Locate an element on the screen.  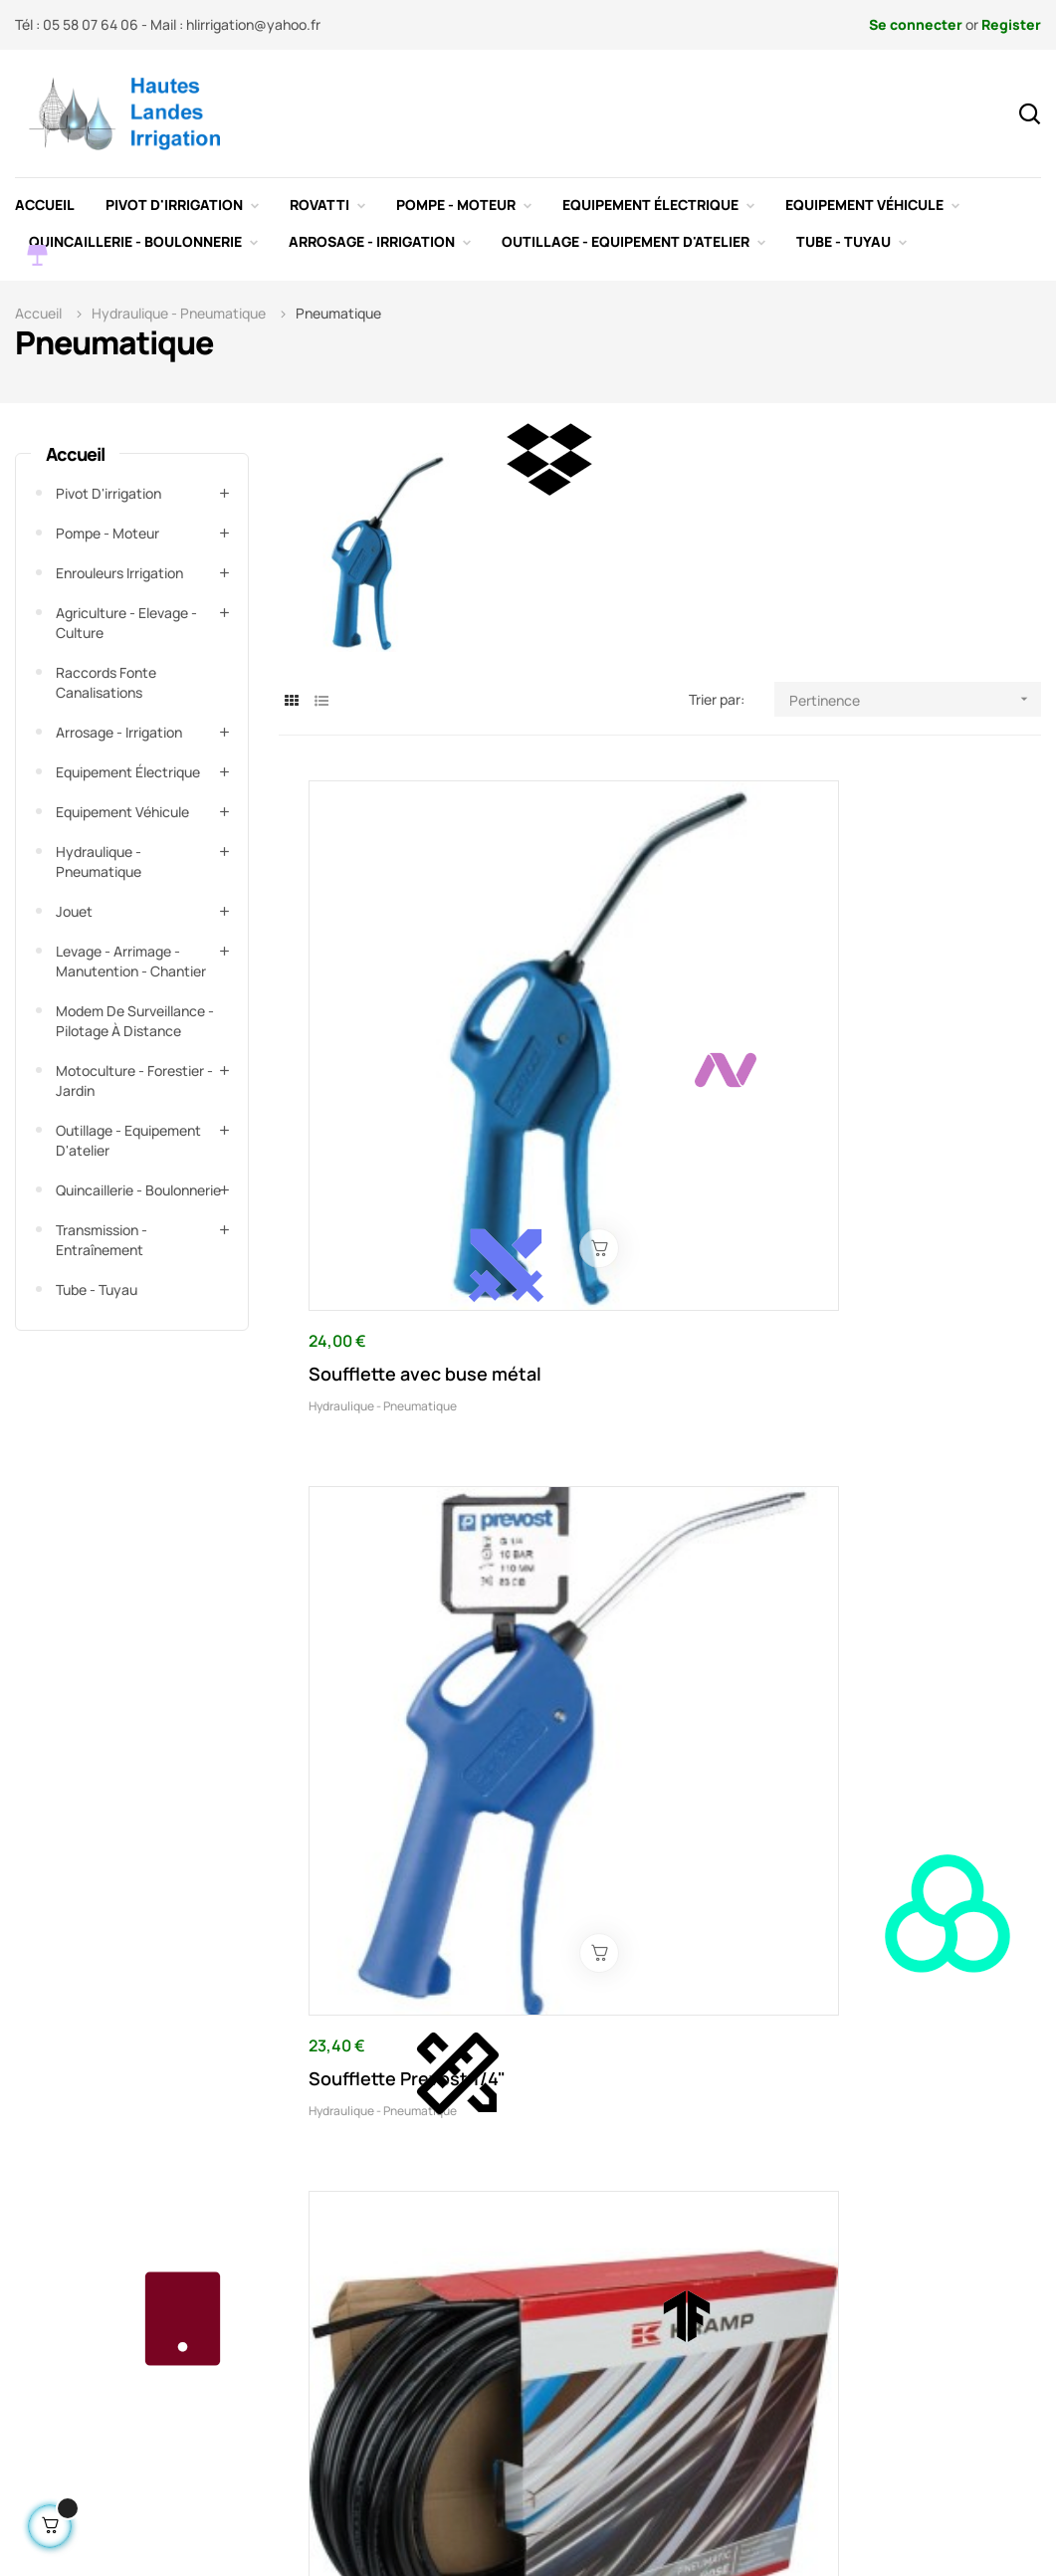
switch to tablet view or layout is located at coordinates (182, 2318).